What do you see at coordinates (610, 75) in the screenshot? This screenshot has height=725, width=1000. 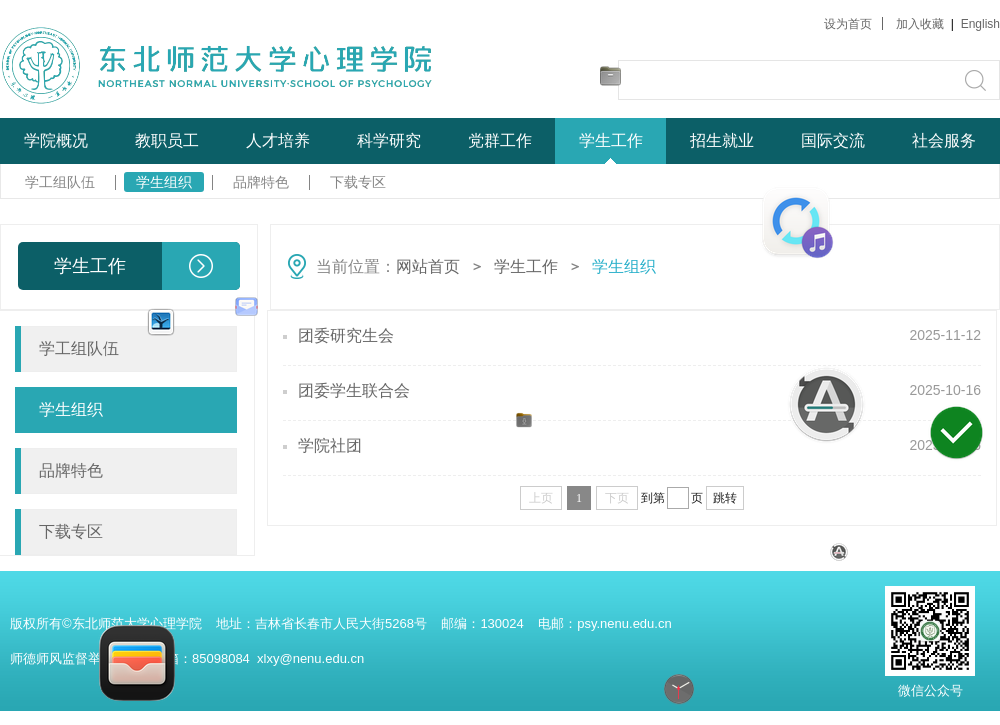 I see `open the nautilus file manager` at bounding box center [610, 75].